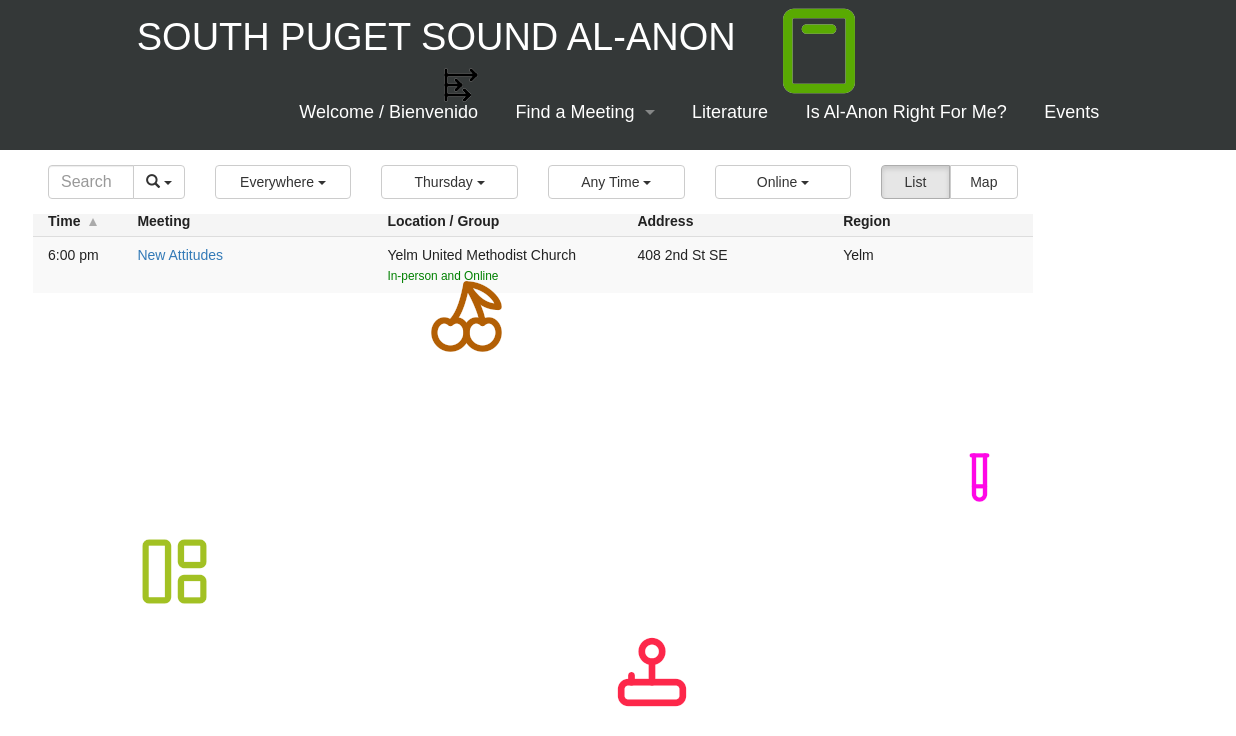 This screenshot has width=1236, height=736. I want to click on indicates fruit or food category, so click(466, 316).